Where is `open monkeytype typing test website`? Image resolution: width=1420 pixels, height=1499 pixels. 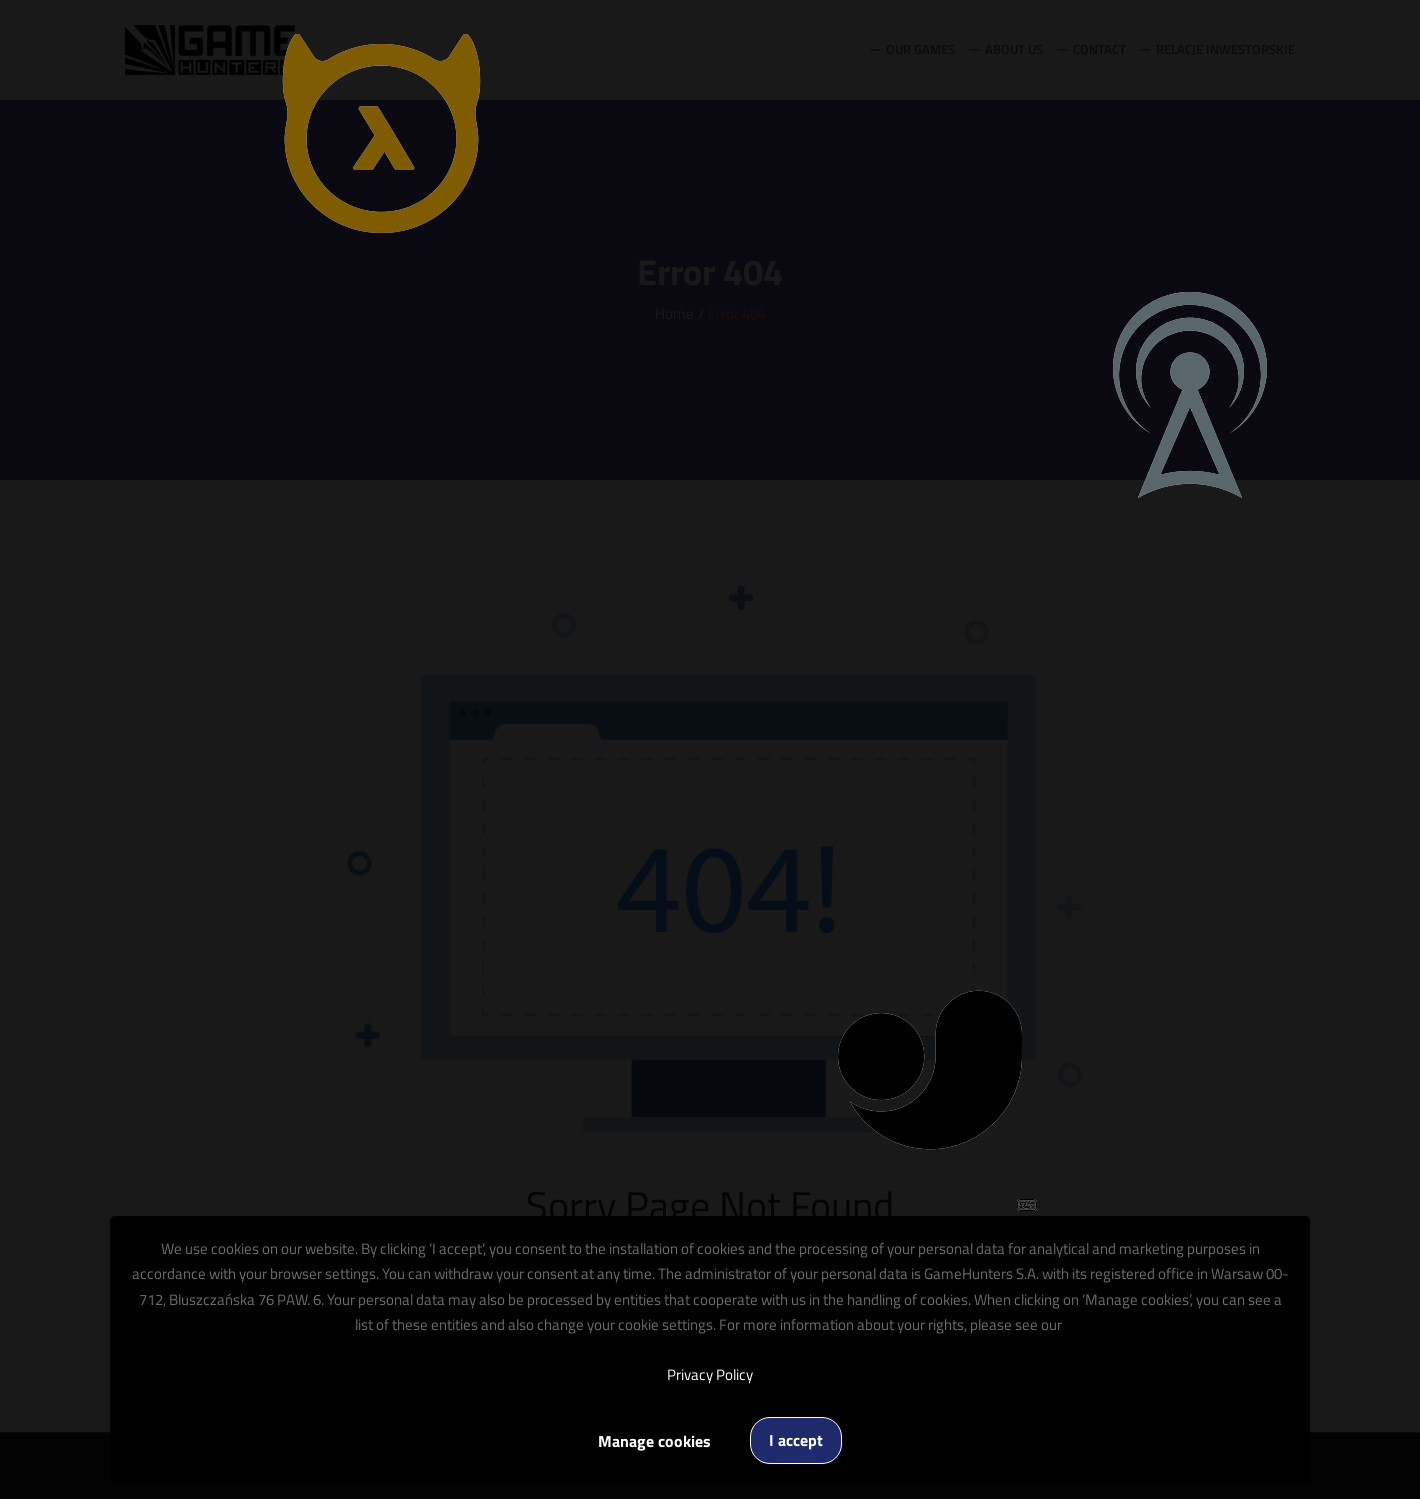 open monkeytype typing test website is located at coordinates (1027, 1205).